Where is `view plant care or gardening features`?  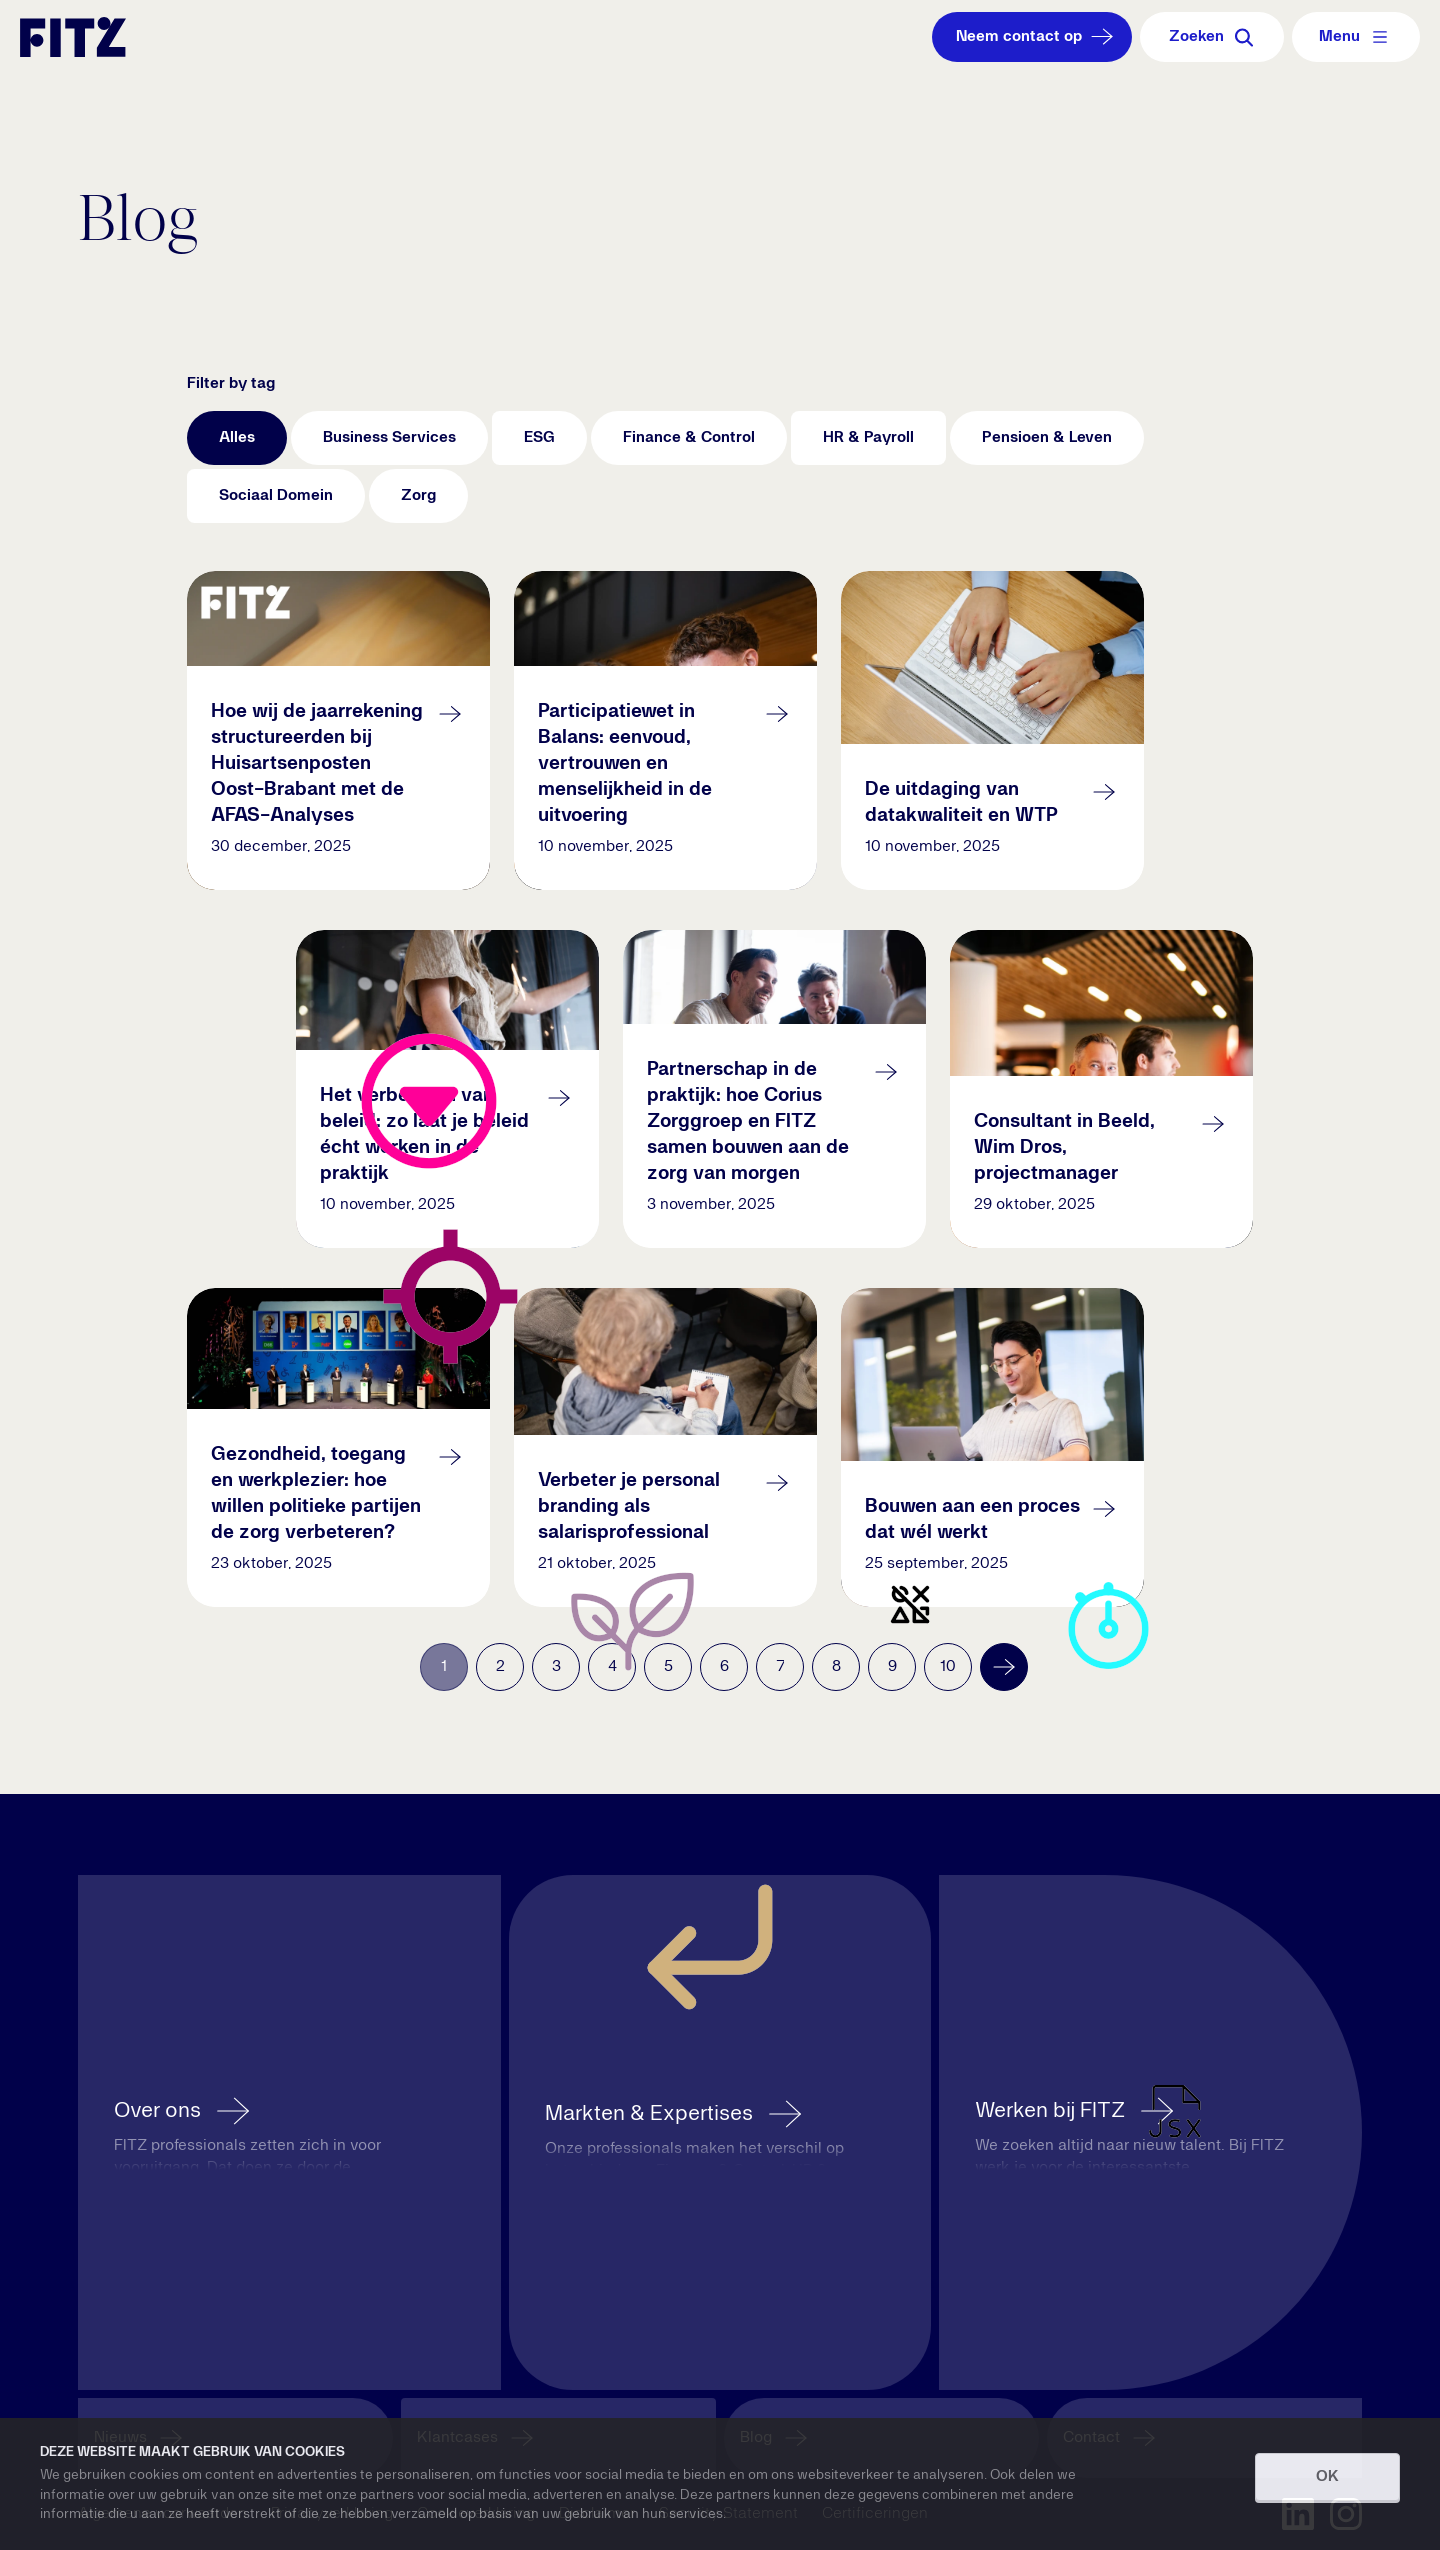 view plant care or gardening features is located at coordinates (632, 1617).